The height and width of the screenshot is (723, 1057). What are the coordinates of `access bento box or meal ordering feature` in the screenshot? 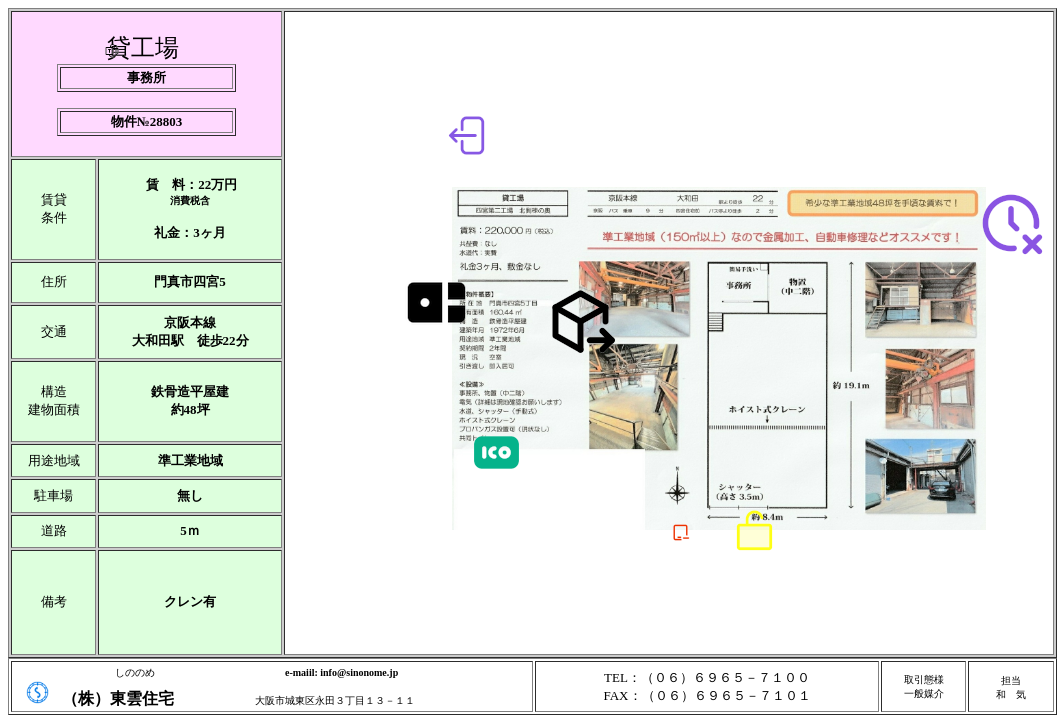 It's located at (436, 302).